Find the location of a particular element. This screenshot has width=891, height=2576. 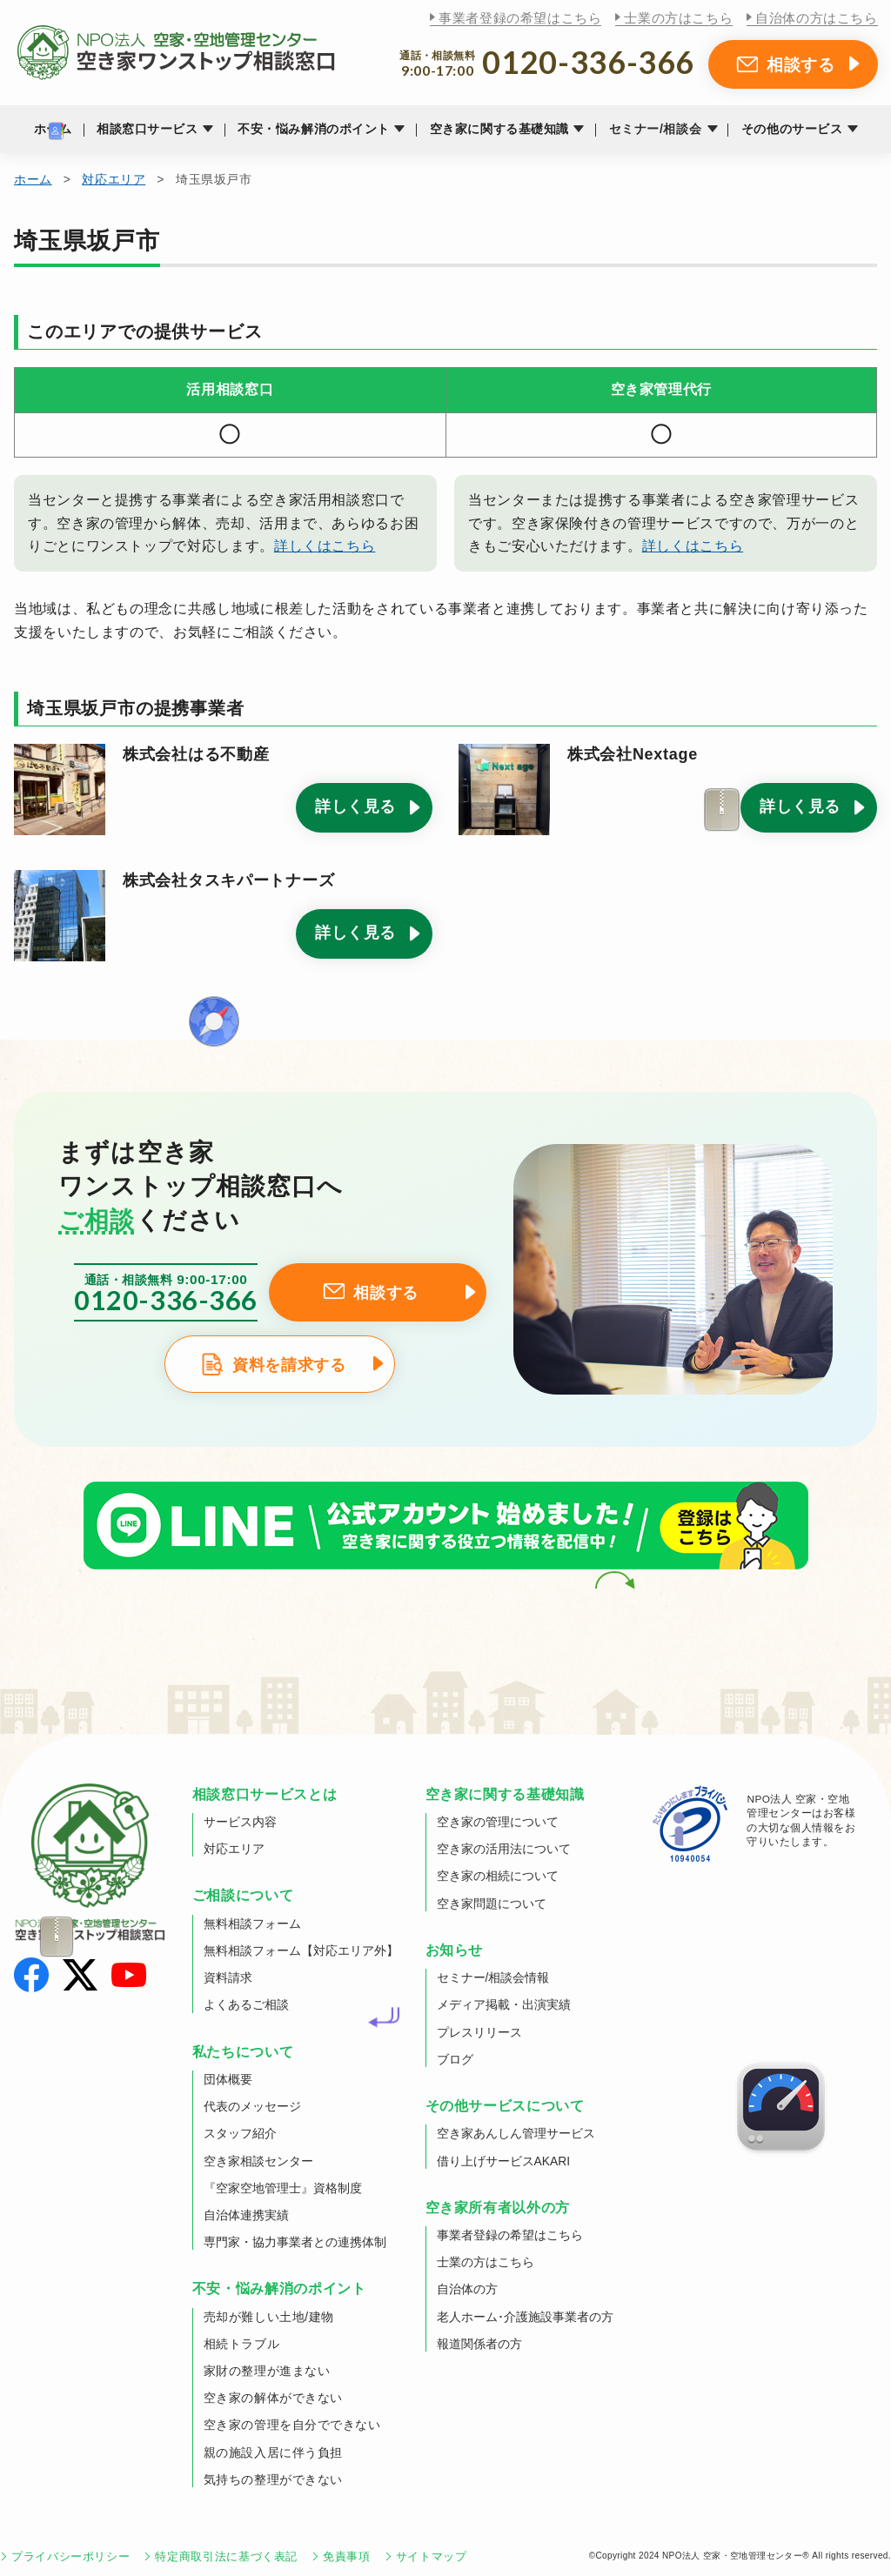

open system resource monitor is located at coordinates (780, 2106).